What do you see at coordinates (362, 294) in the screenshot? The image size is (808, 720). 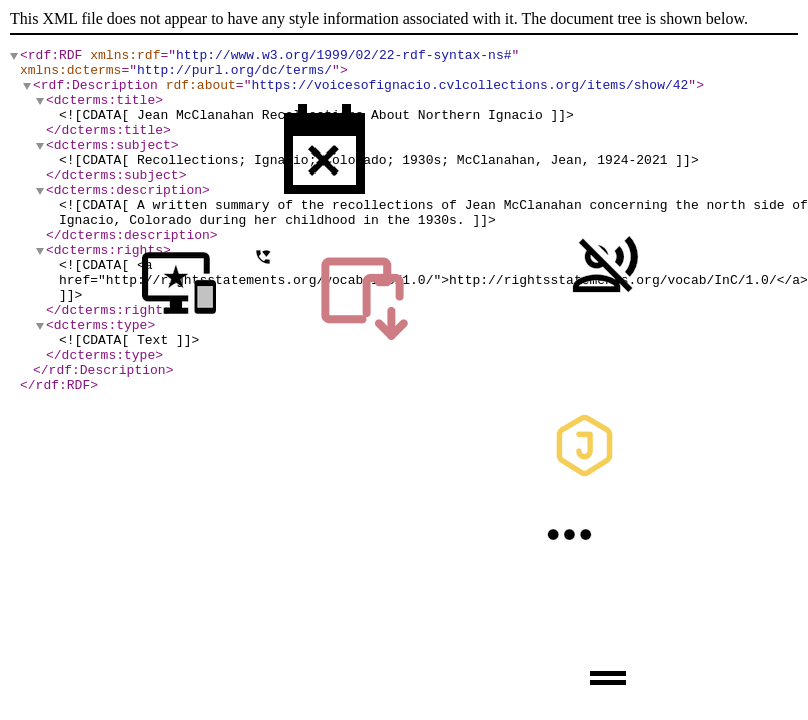 I see `download to connected devices` at bounding box center [362, 294].